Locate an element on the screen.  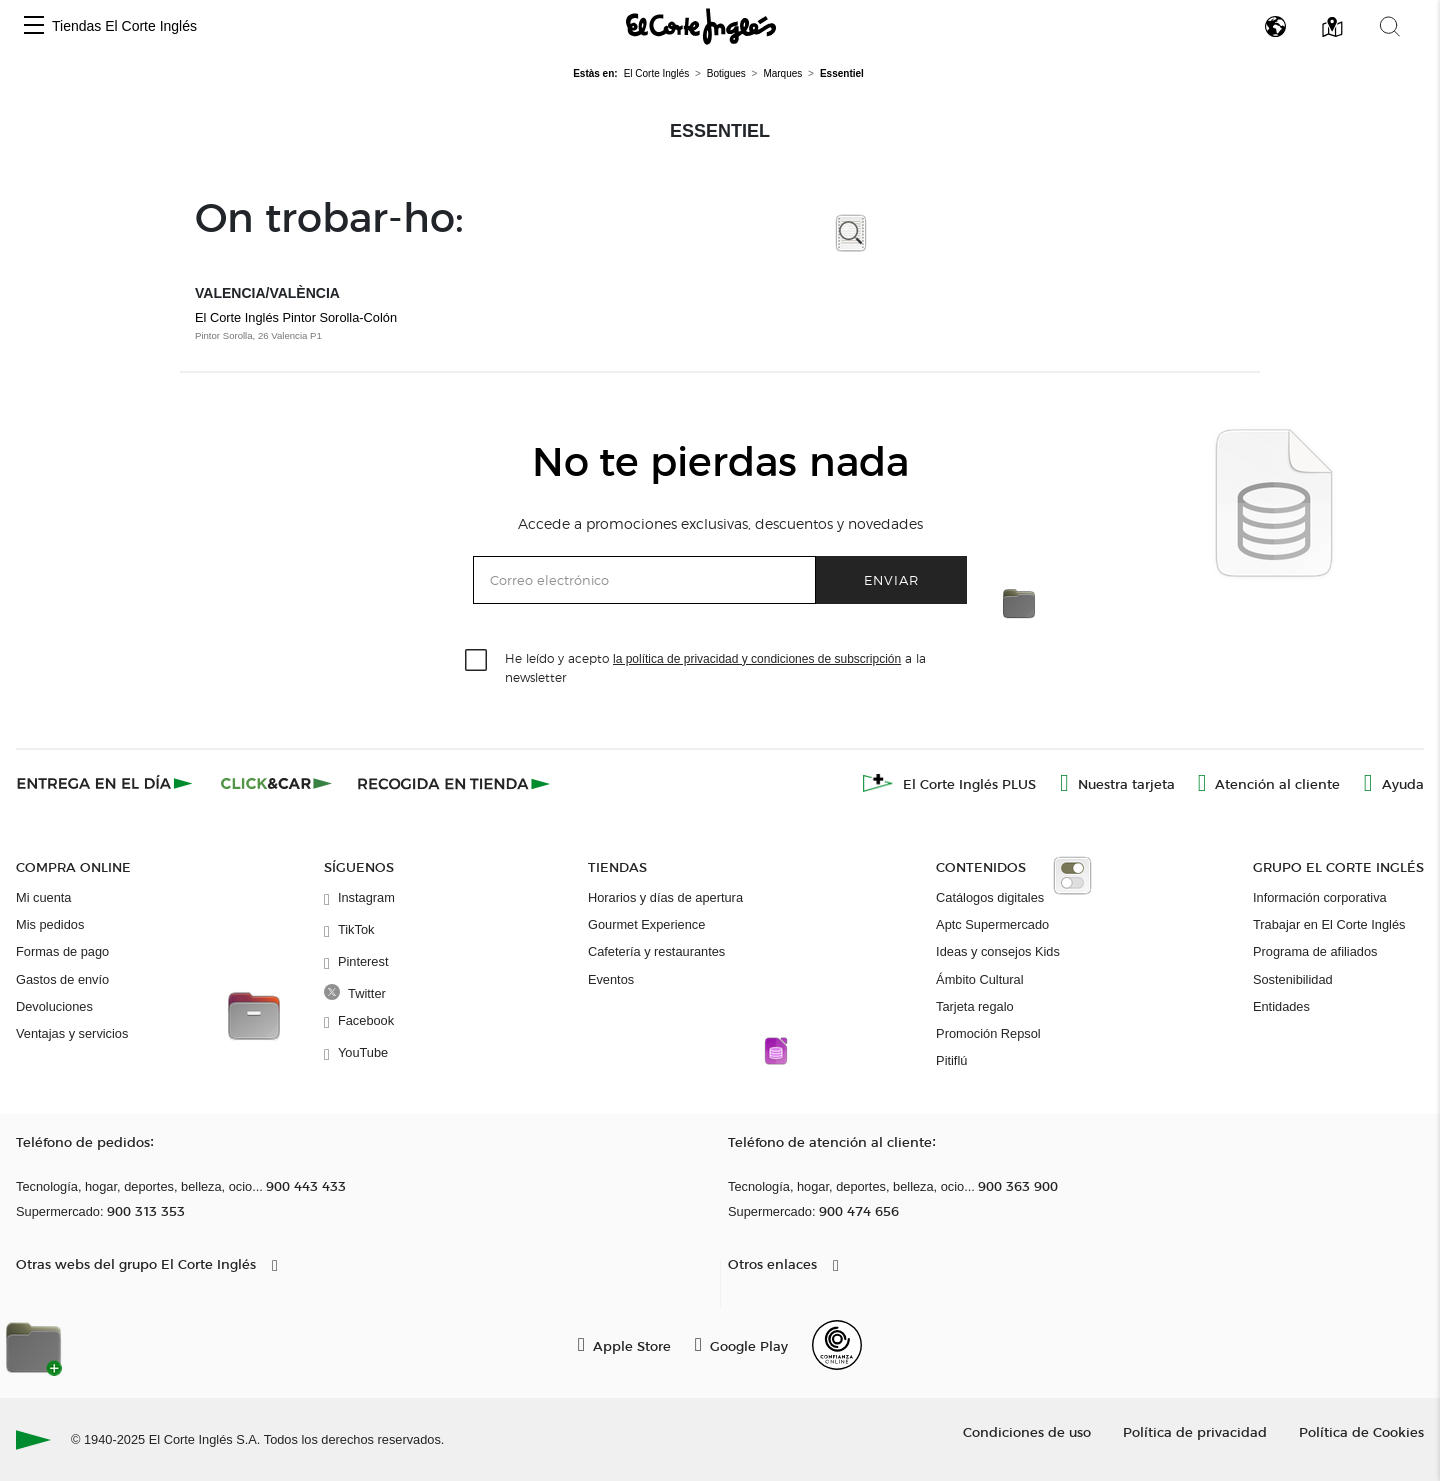
open a folder or directory is located at coordinates (1019, 603).